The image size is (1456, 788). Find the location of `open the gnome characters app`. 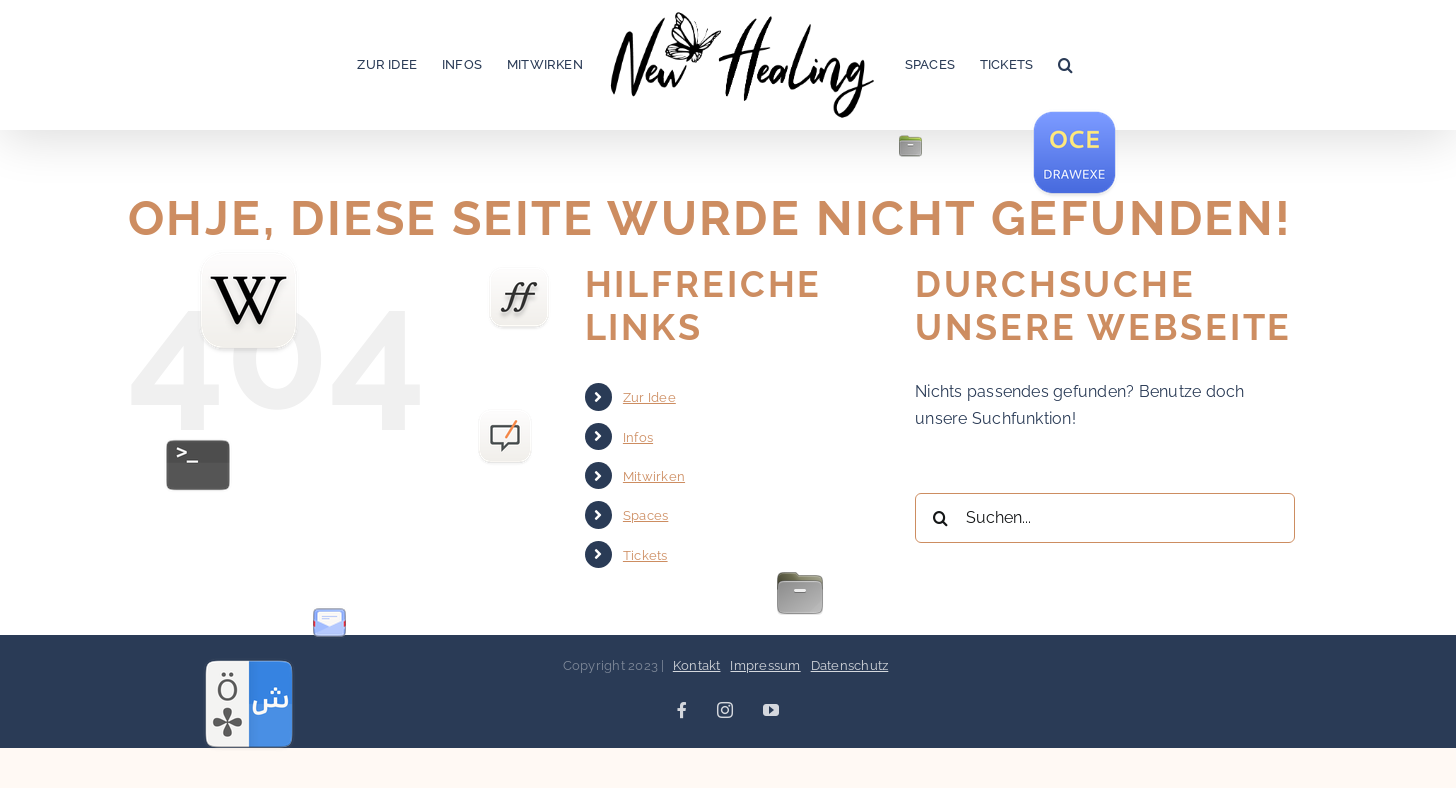

open the gnome characters app is located at coordinates (249, 704).